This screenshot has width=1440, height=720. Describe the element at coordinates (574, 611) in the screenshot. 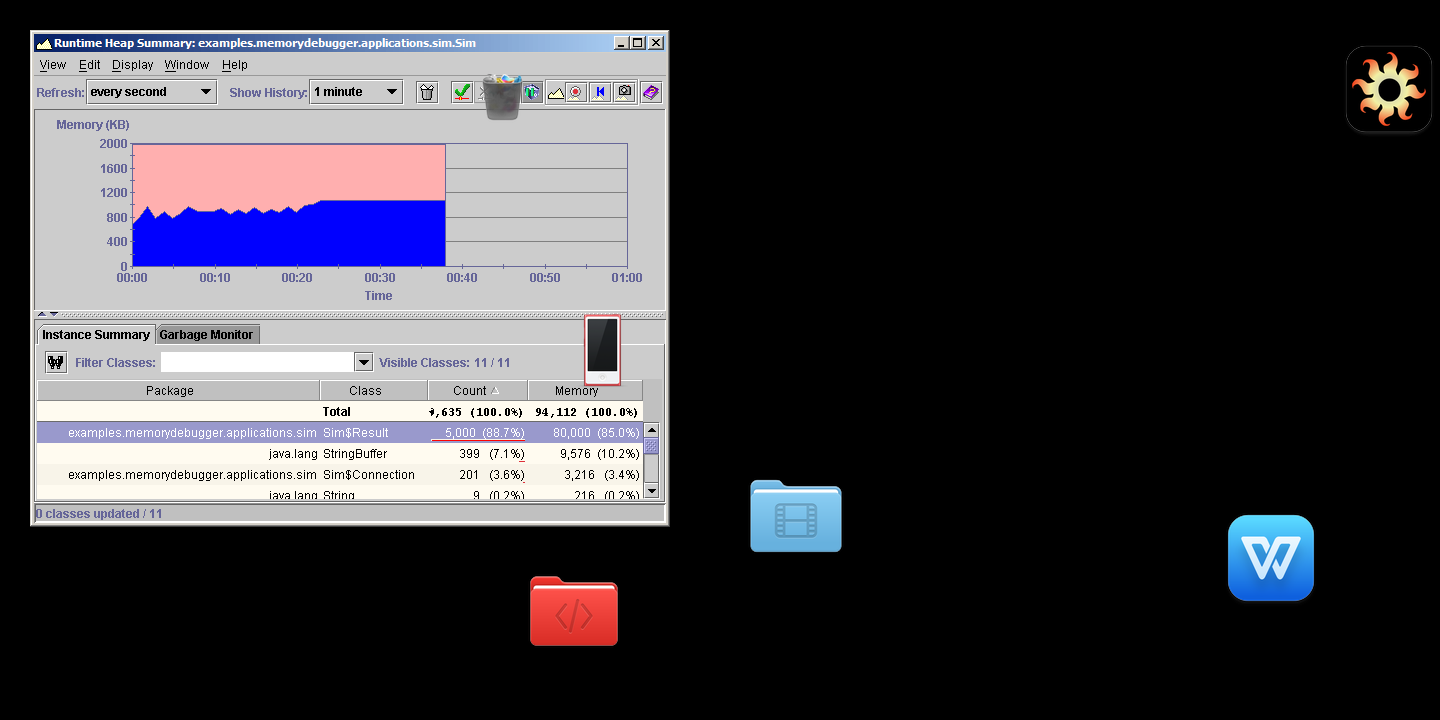

I see `open folder containing code or development files` at that location.